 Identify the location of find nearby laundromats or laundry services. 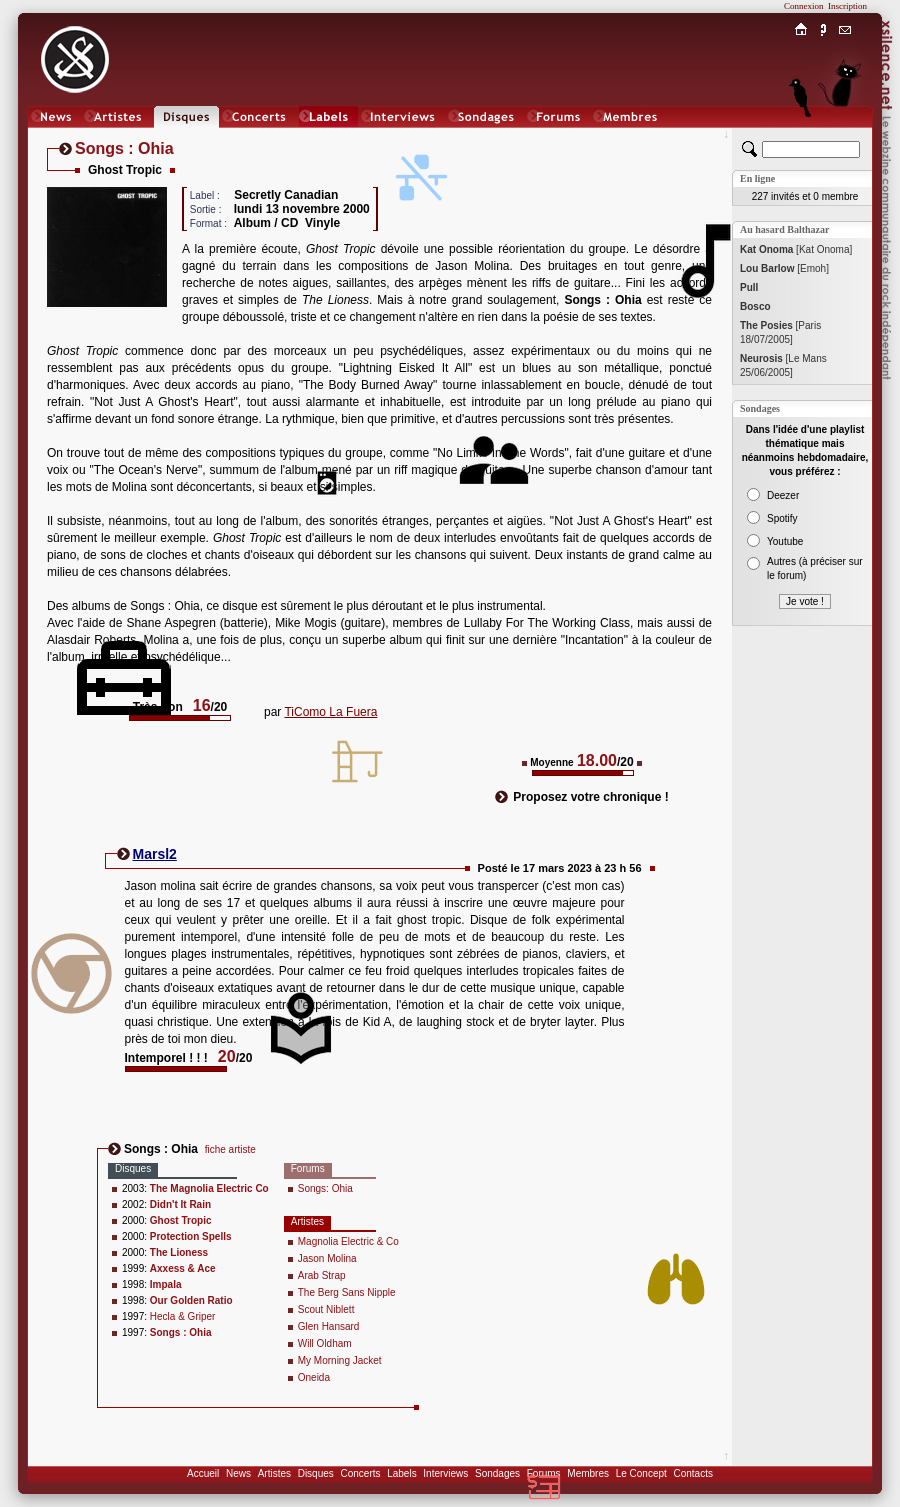
(327, 483).